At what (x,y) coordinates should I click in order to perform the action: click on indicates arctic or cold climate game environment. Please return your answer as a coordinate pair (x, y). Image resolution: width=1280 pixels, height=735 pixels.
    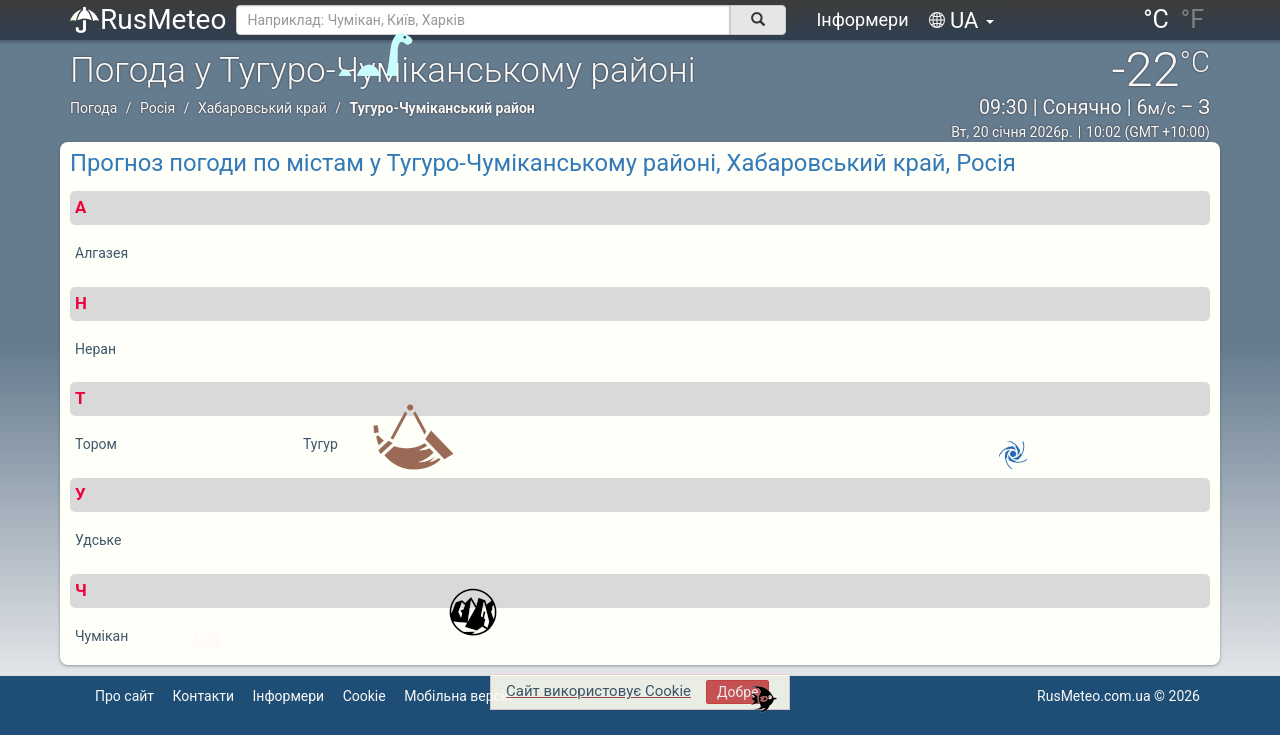
    Looking at the image, I should click on (473, 612).